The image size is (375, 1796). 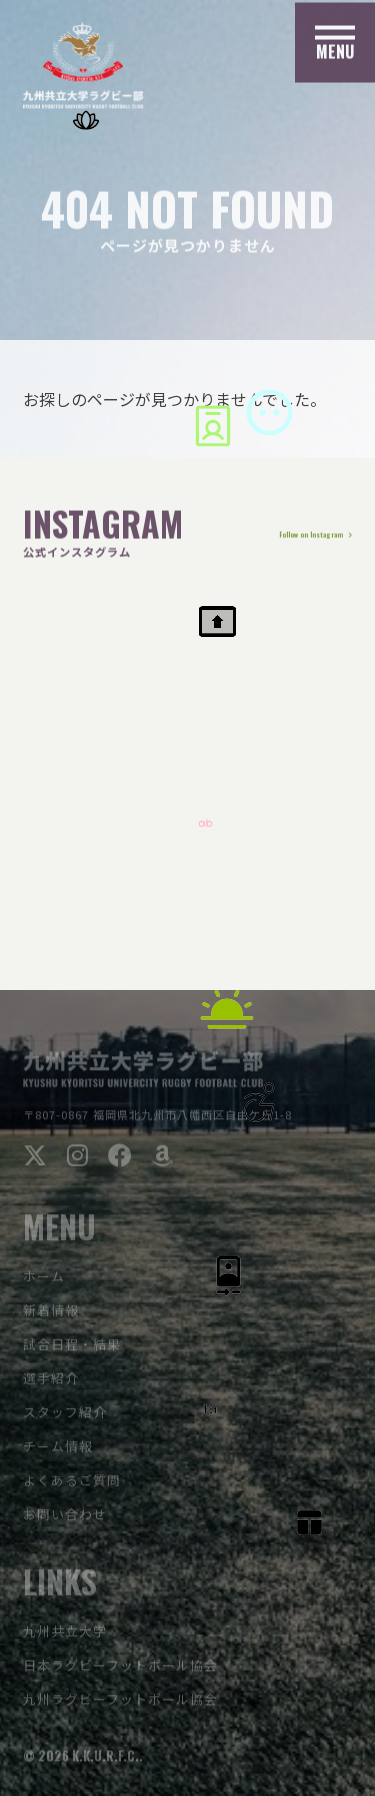 I want to click on toggle sunrise/sunset display mode, so click(x=227, y=1011).